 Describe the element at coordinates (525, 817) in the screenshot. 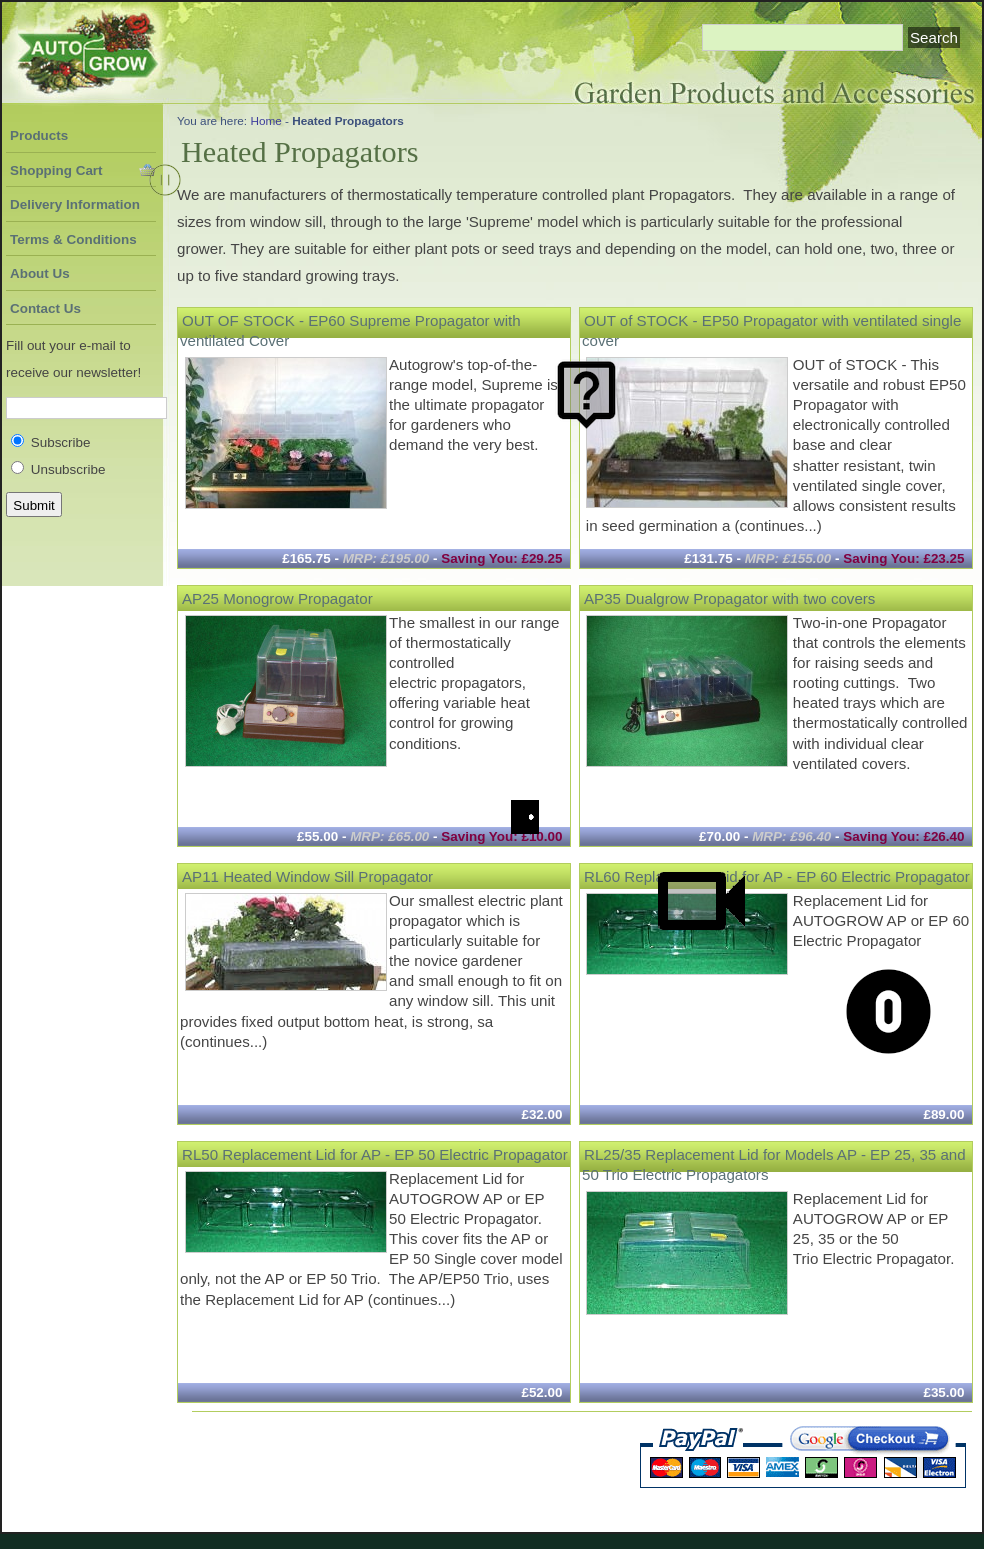

I see `view door sensor status` at that location.